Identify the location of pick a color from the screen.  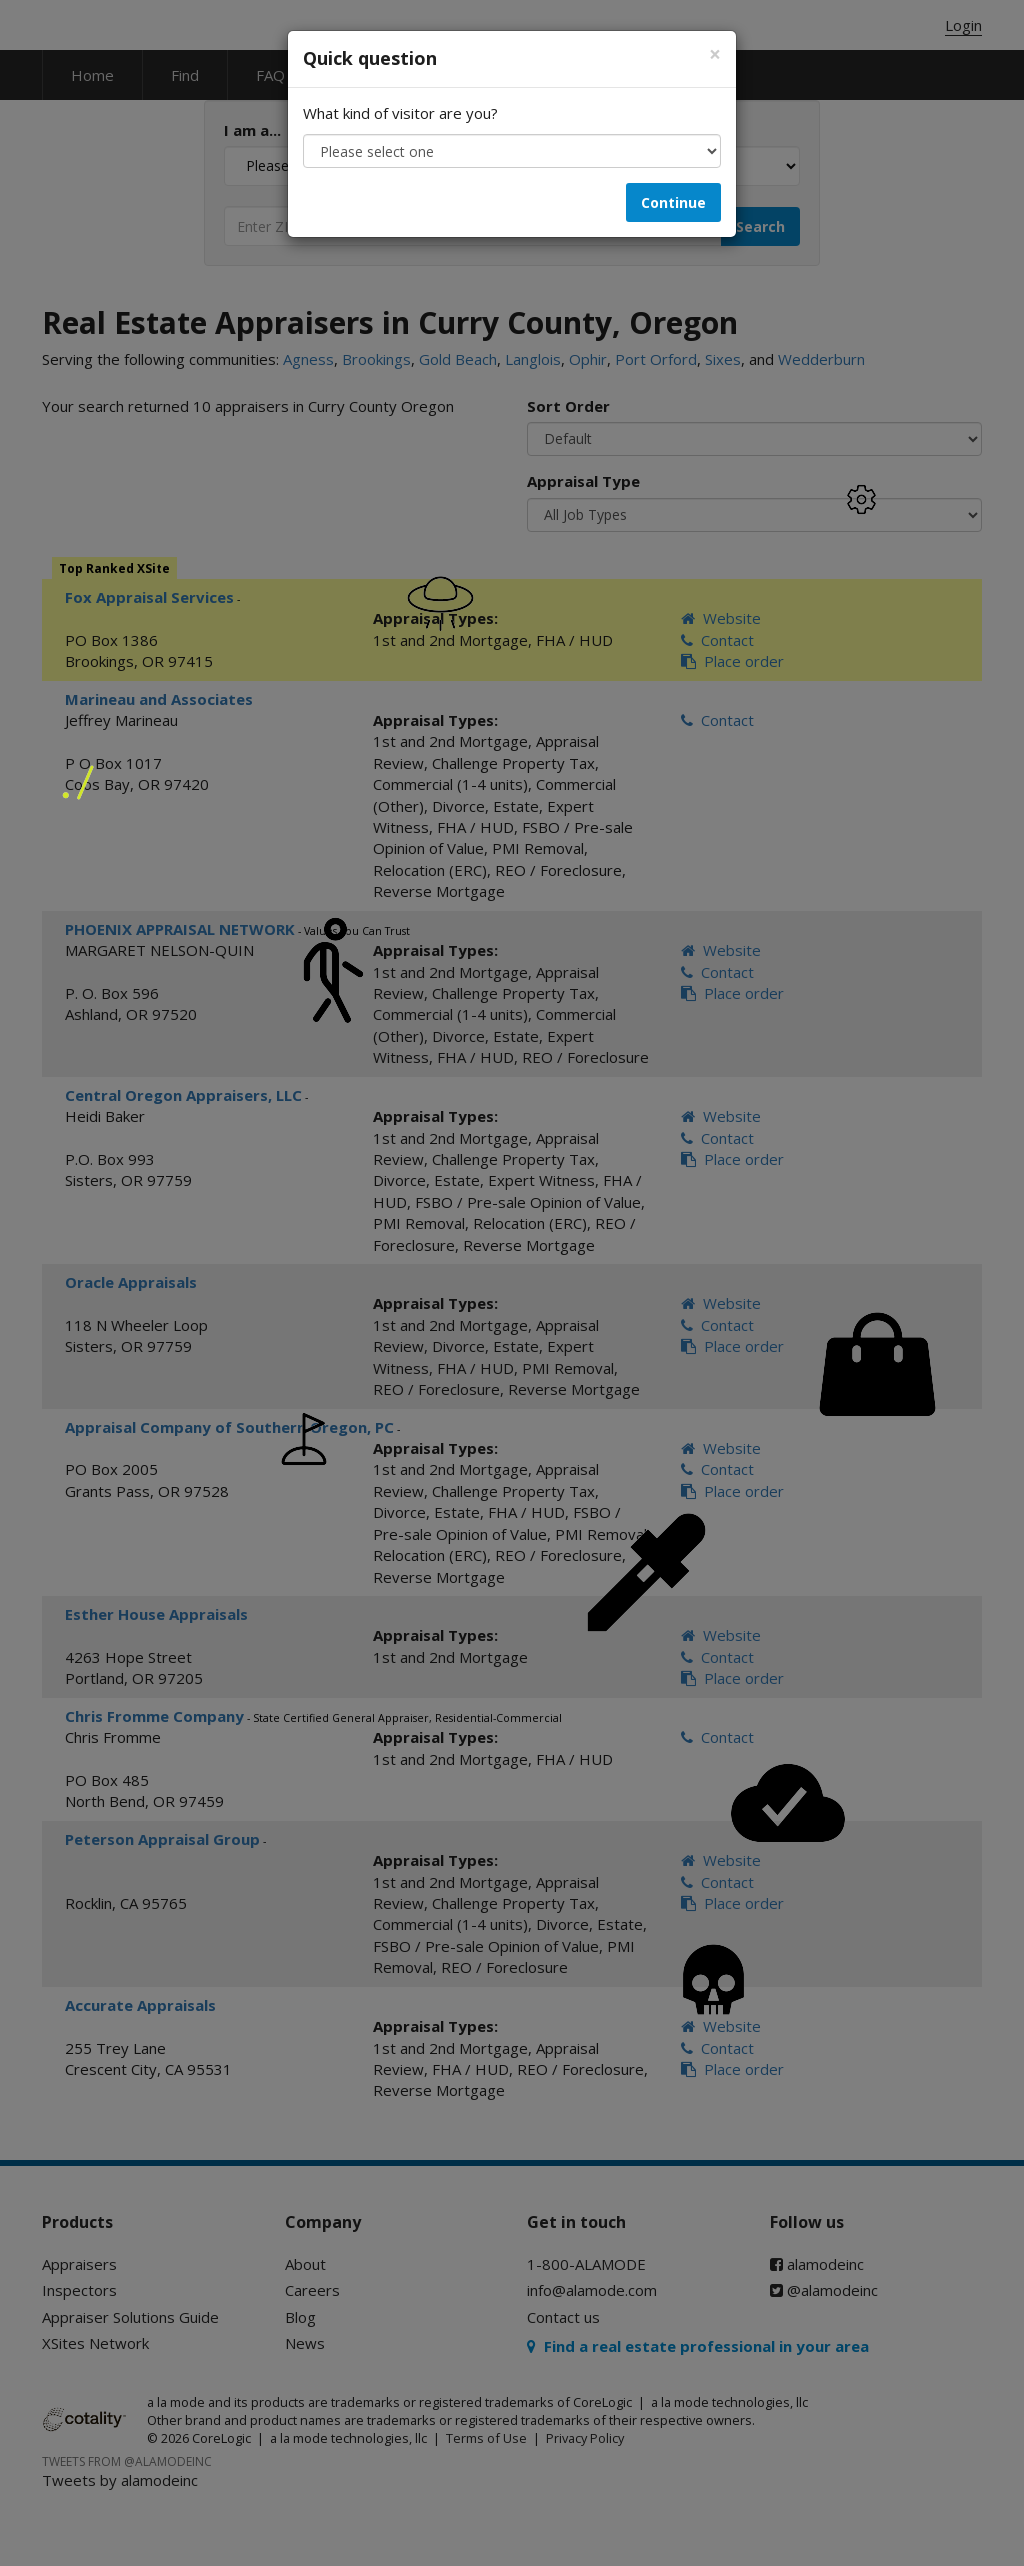
(646, 1572).